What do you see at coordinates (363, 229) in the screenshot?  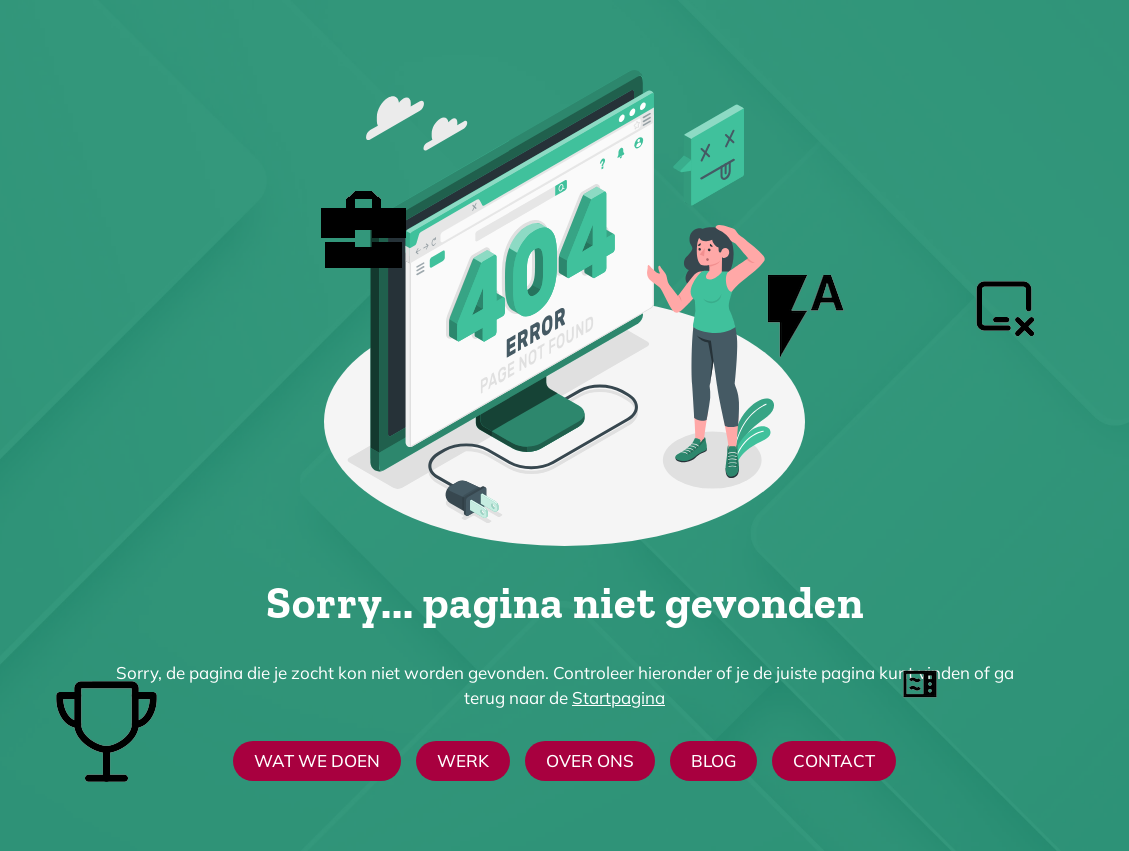 I see `access work or business tools` at bounding box center [363, 229].